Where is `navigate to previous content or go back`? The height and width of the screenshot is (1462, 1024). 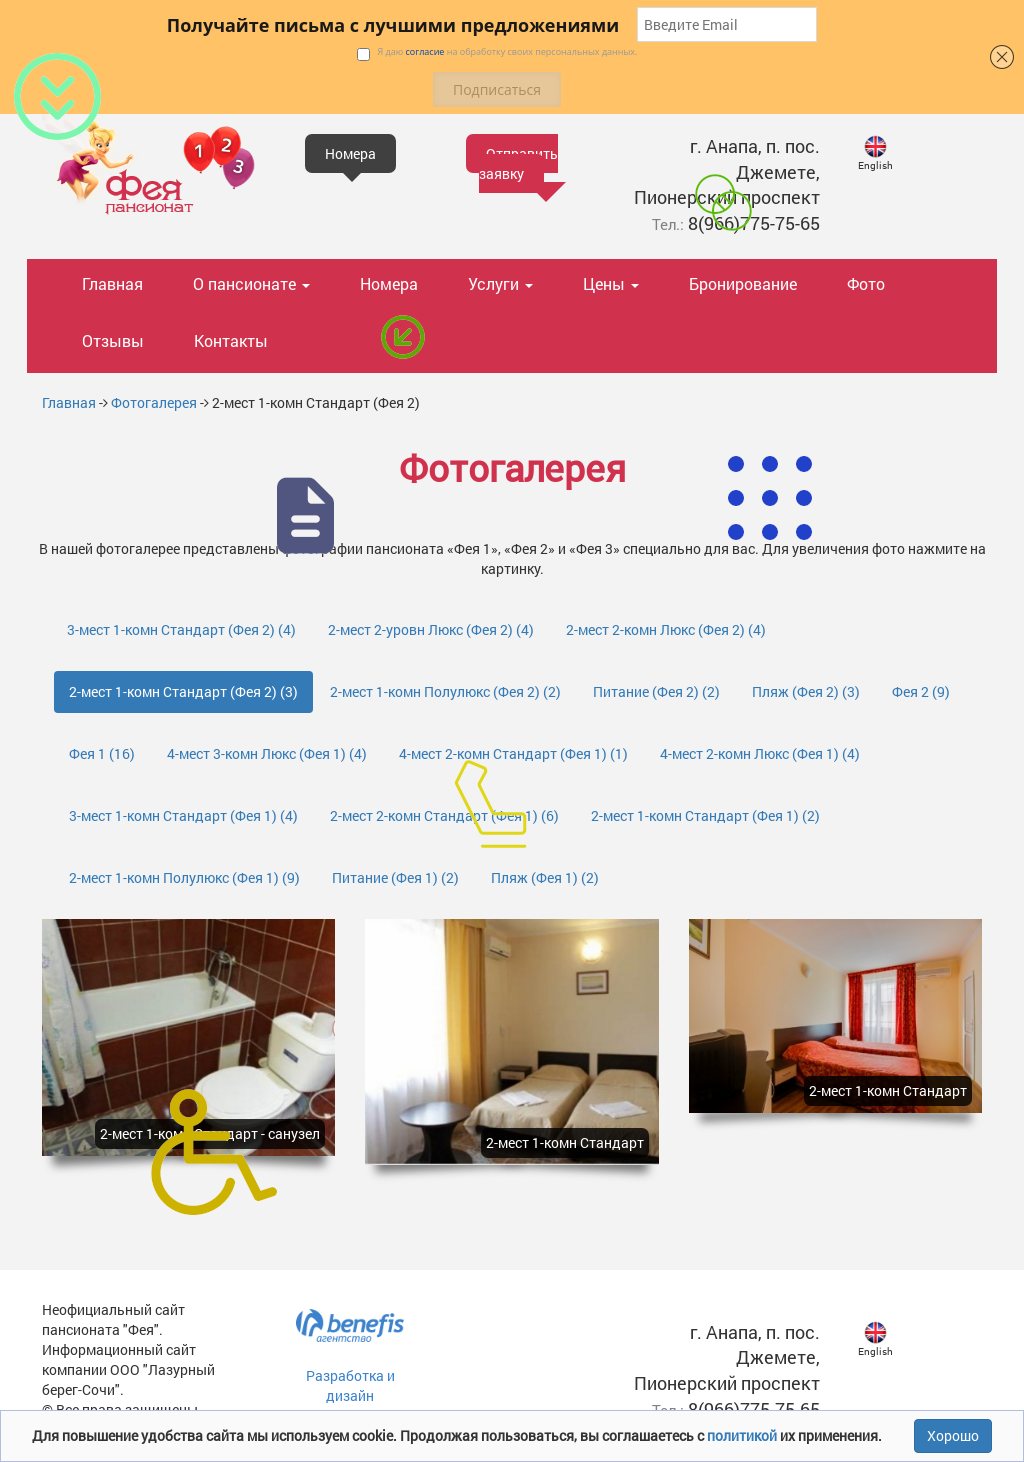
navigate to previous content or go back is located at coordinates (403, 337).